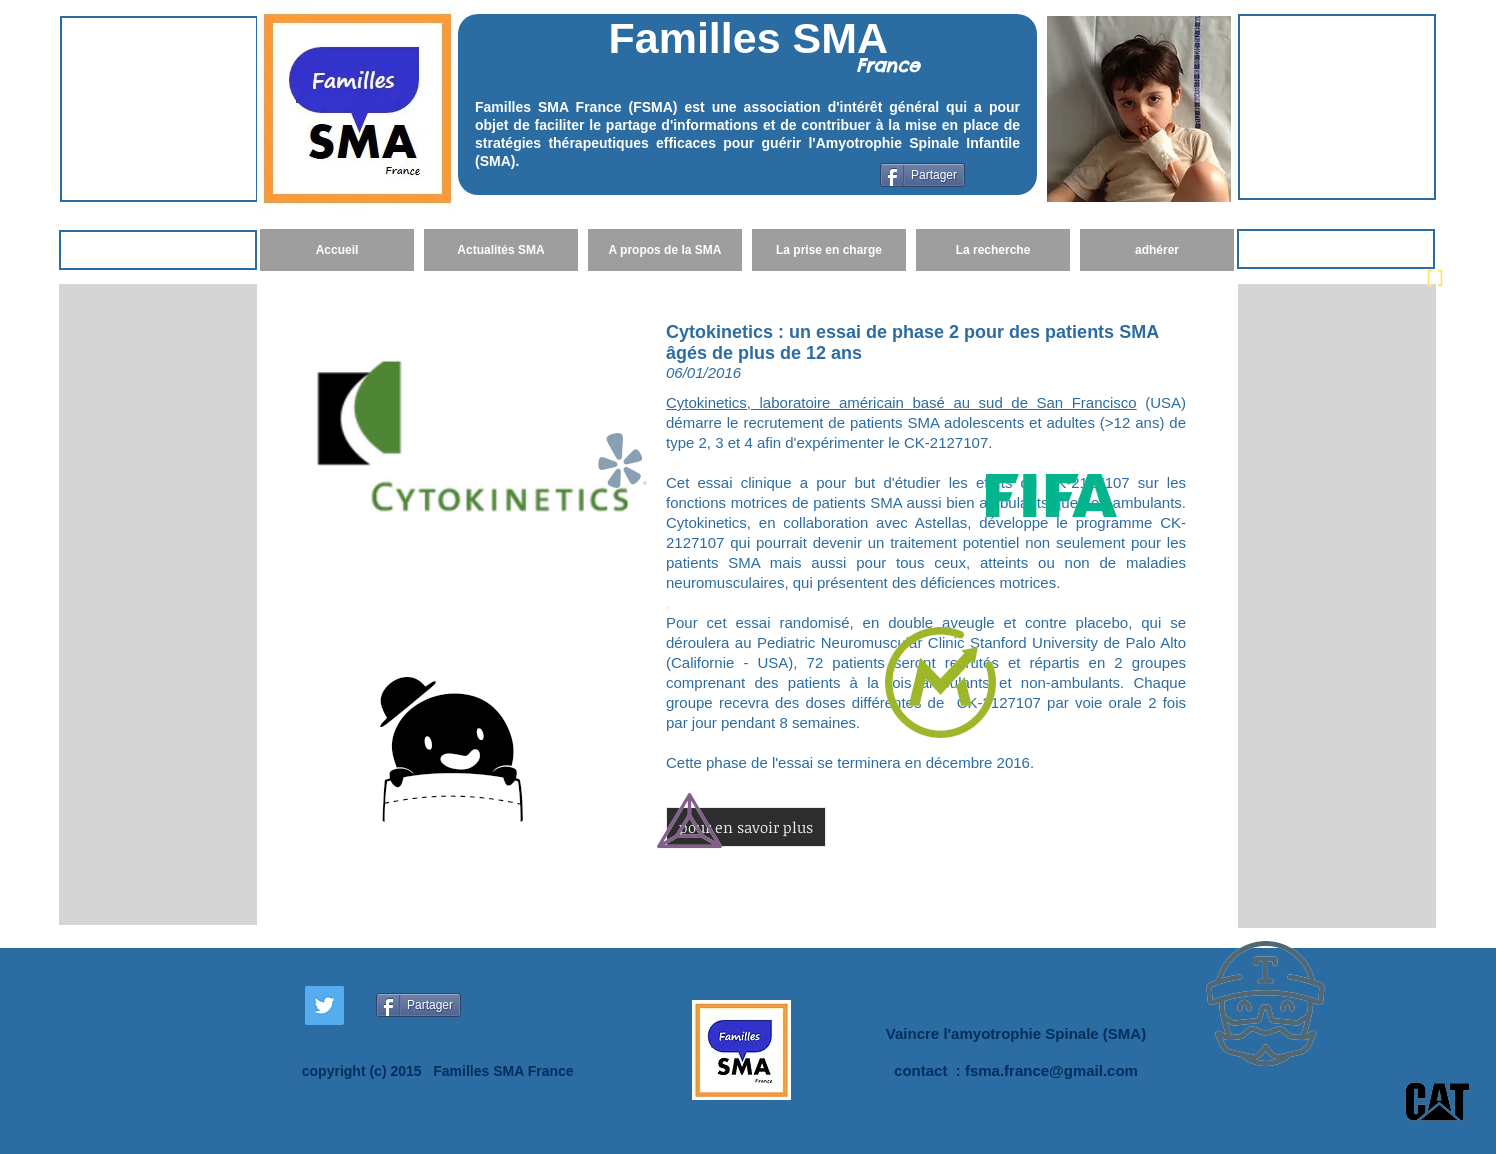 The width and height of the screenshot is (1496, 1154). Describe the element at coordinates (1437, 1101) in the screenshot. I see `caterpillar inc. company logo` at that location.